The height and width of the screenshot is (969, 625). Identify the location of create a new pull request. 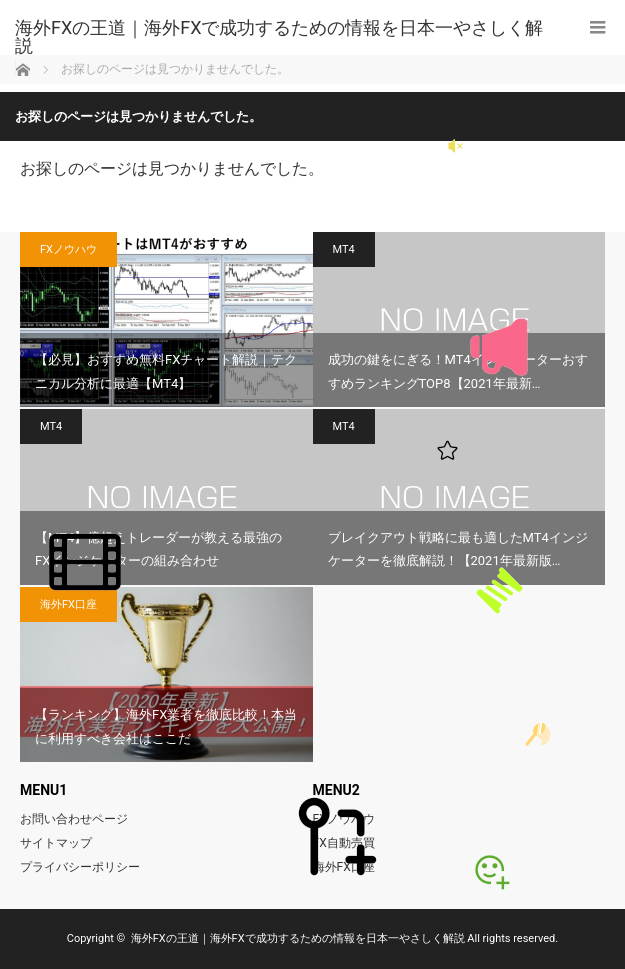
(337, 836).